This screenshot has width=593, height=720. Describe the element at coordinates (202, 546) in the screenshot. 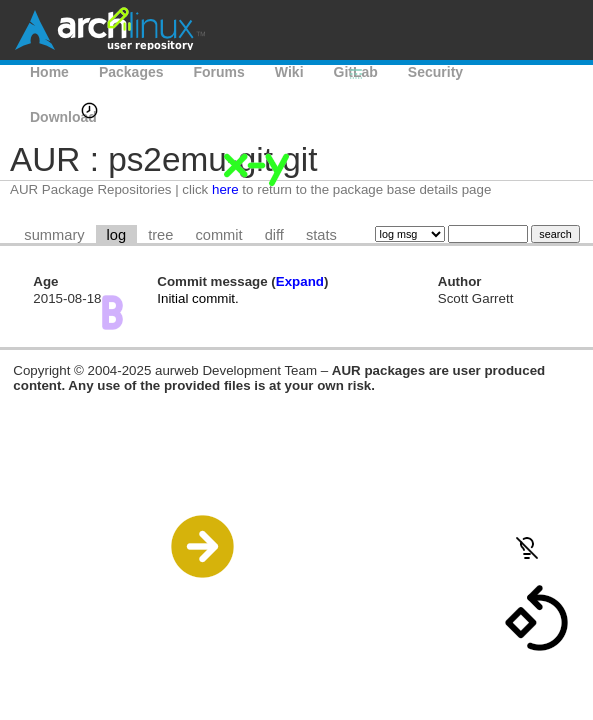

I see `proceed to the next step` at that location.